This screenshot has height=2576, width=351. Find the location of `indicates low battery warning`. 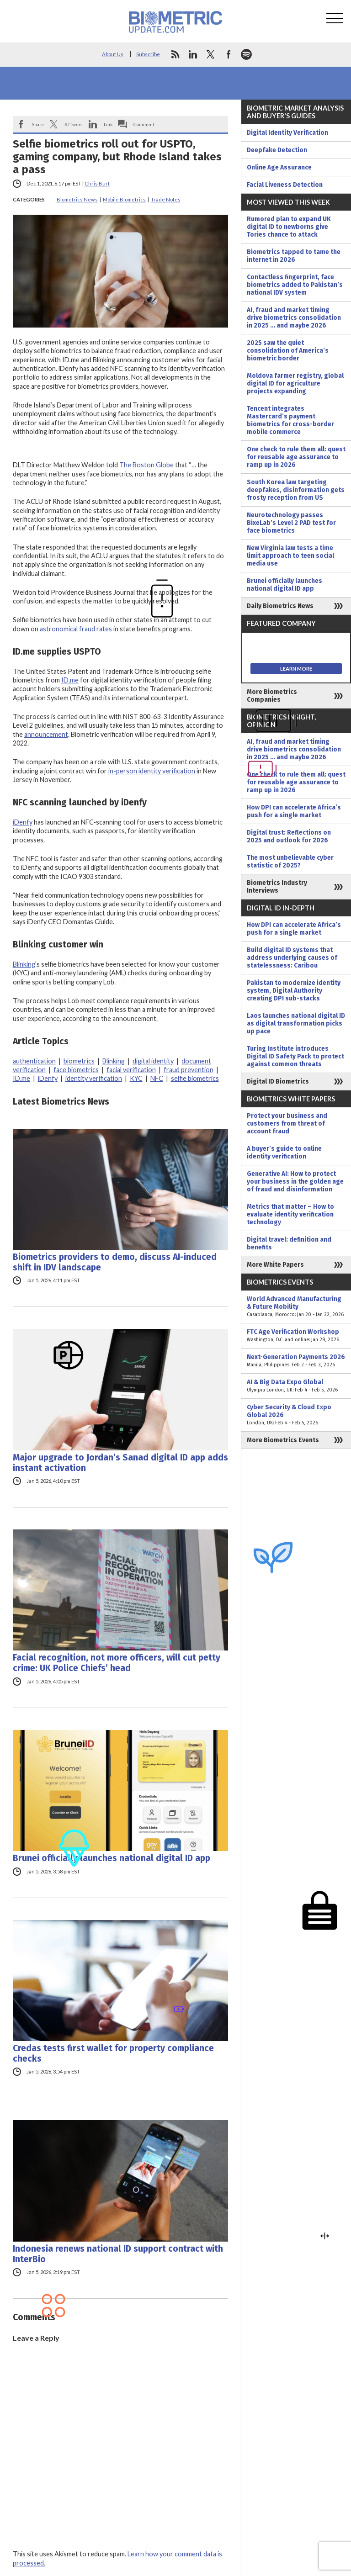

indicates low battery warning is located at coordinates (262, 769).